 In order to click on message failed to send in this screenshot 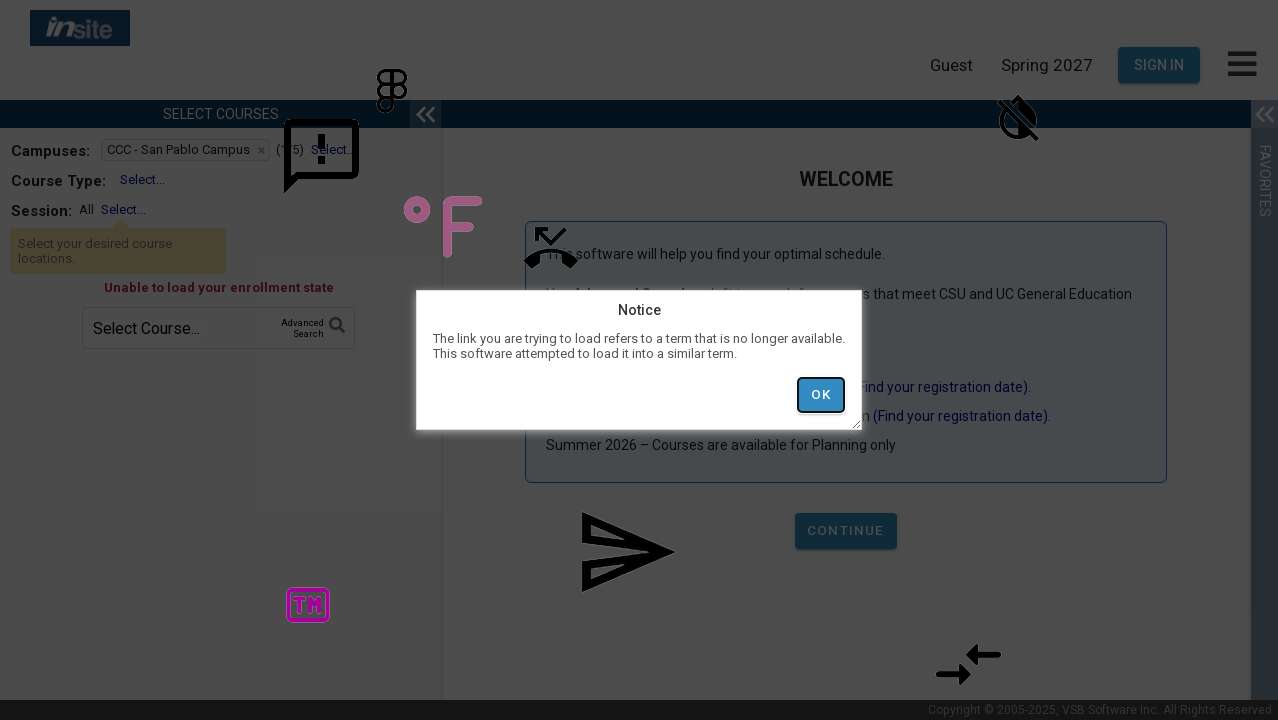, I will do `click(321, 156)`.